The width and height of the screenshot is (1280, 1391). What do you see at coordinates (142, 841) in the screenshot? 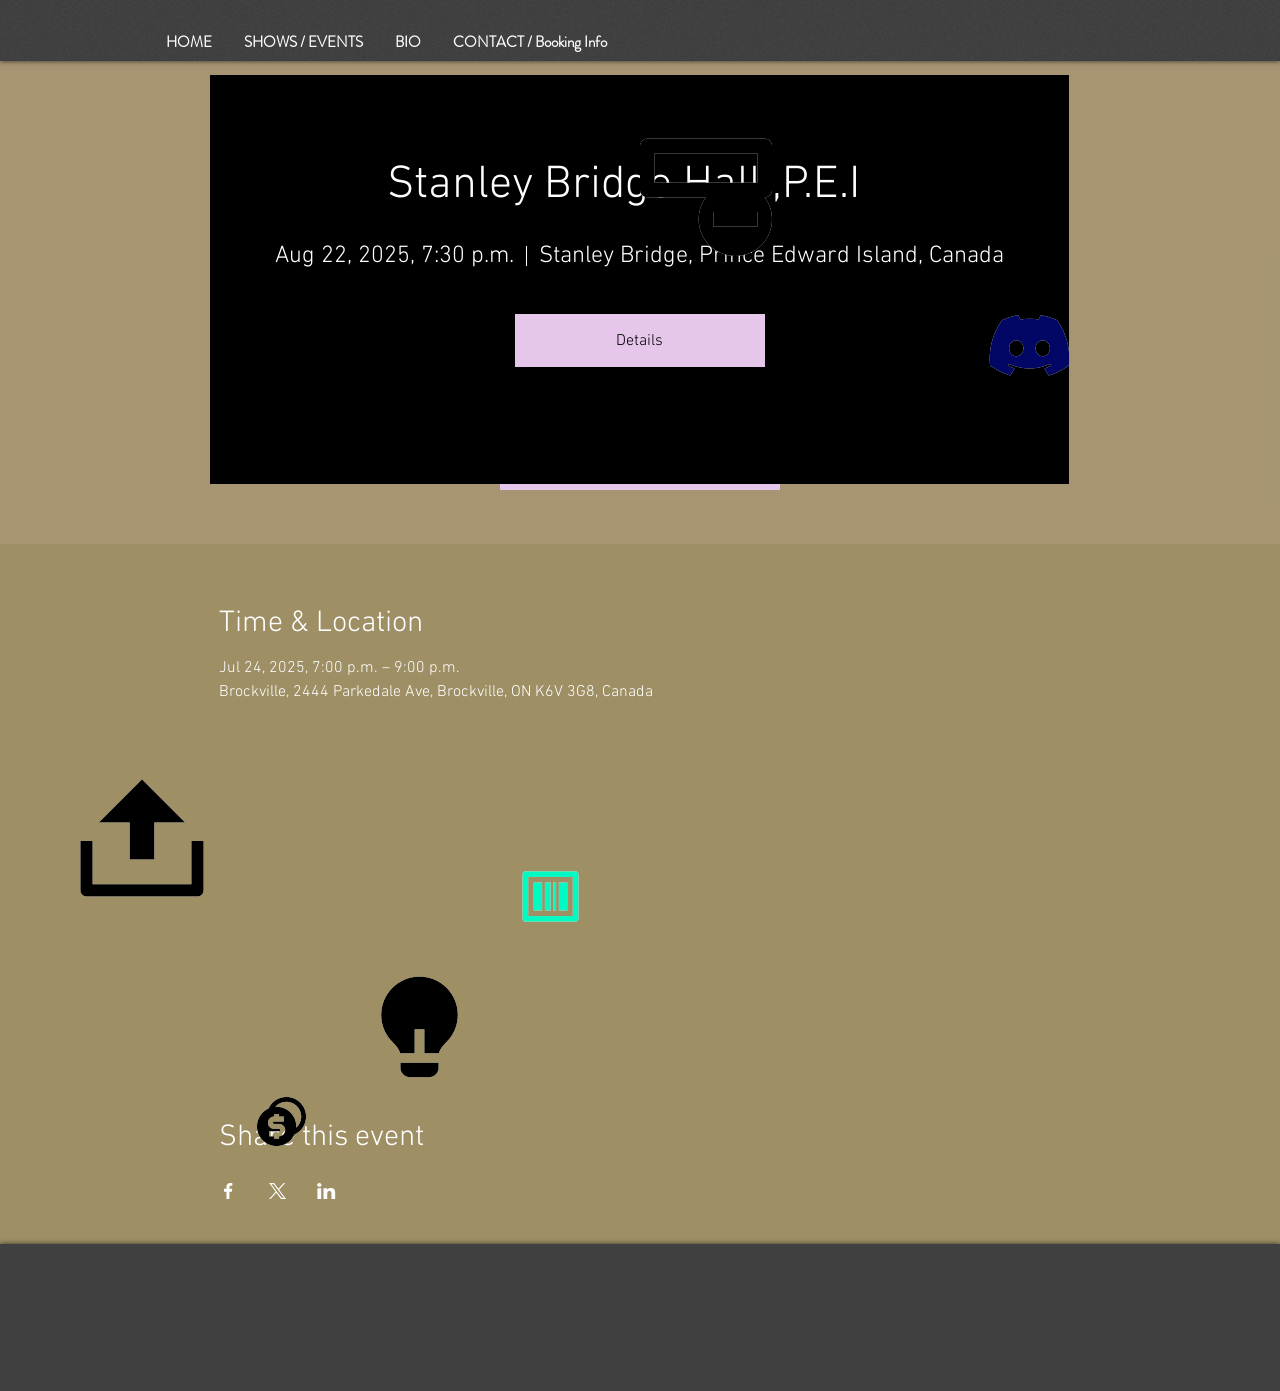
I see `upload a file or document` at bounding box center [142, 841].